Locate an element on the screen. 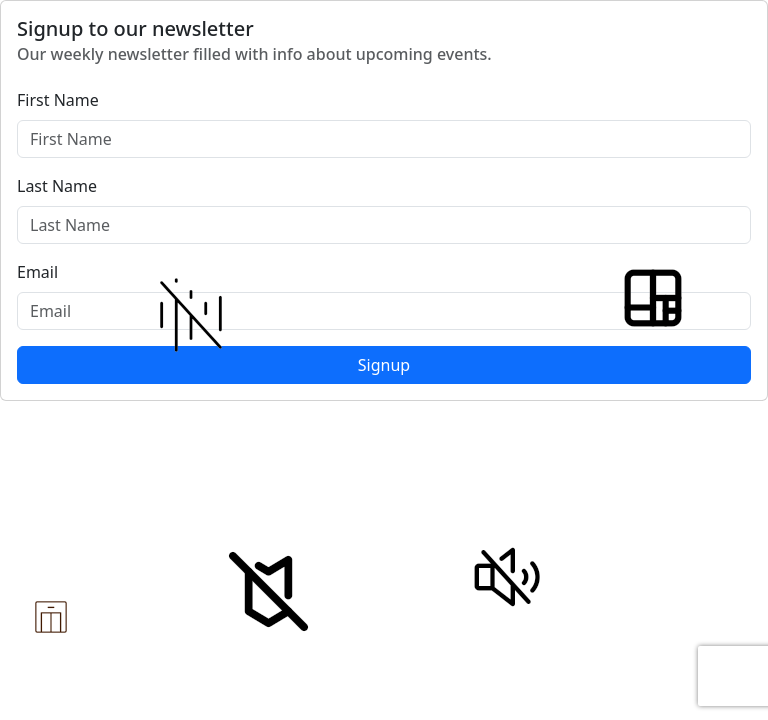  mute audio or sound is located at coordinates (506, 577).